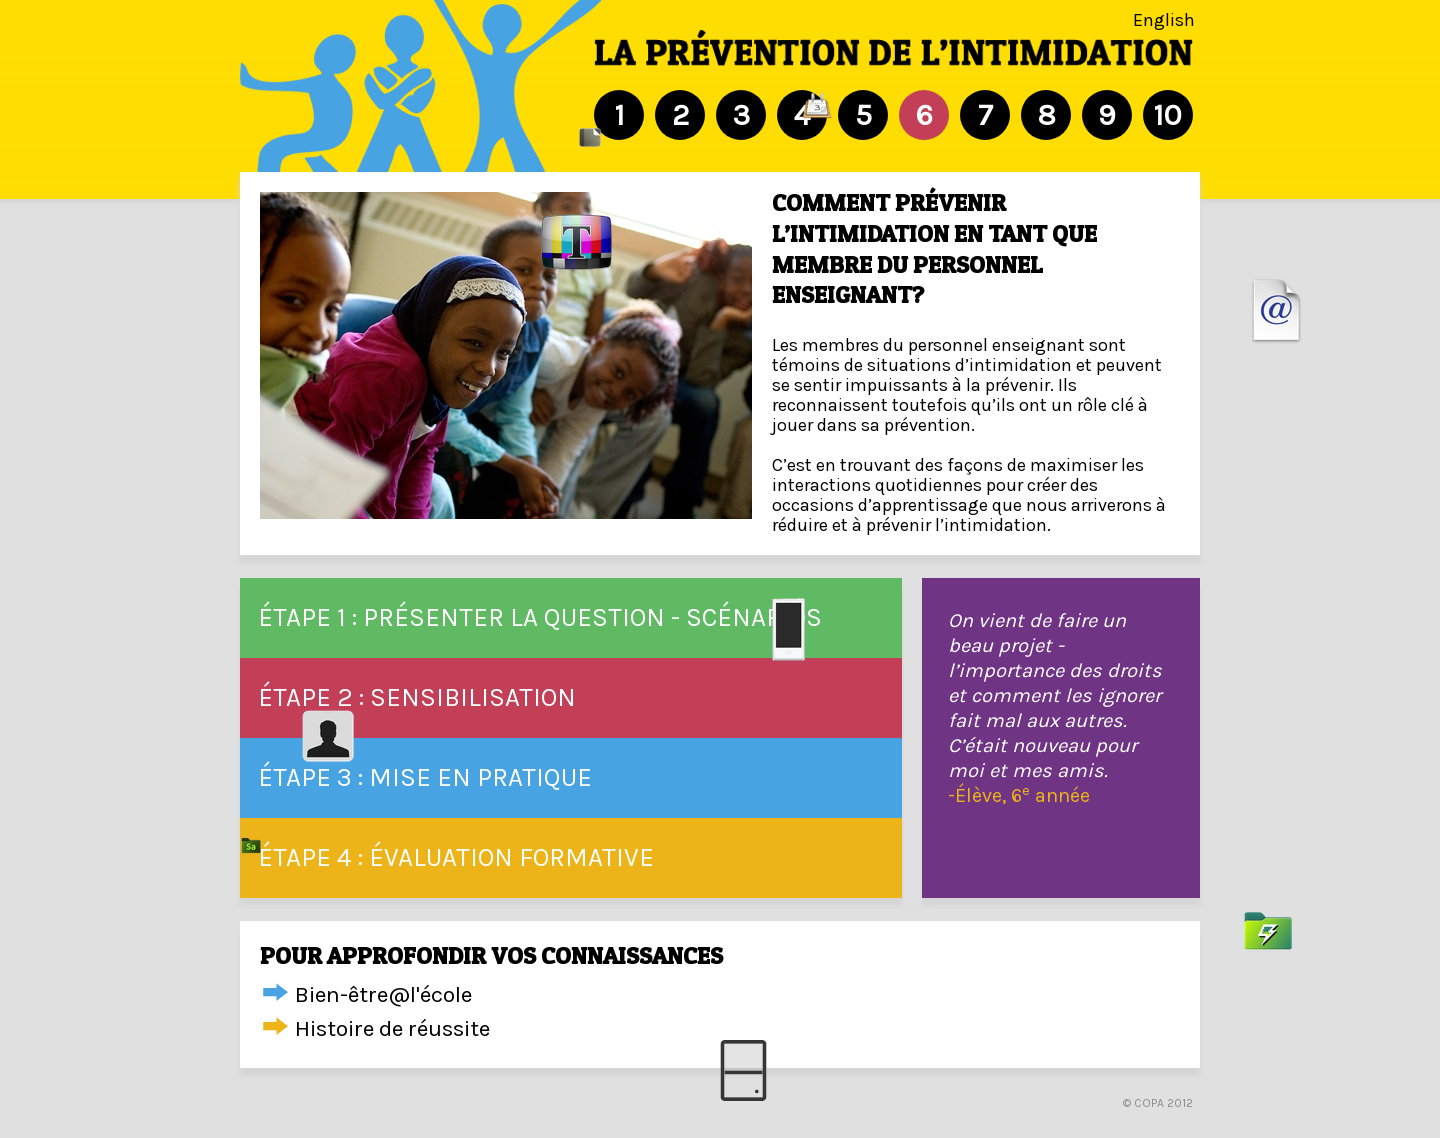  Describe the element at coordinates (1268, 932) in the screenshot. I see `open your GameJolt games folder` at that location.